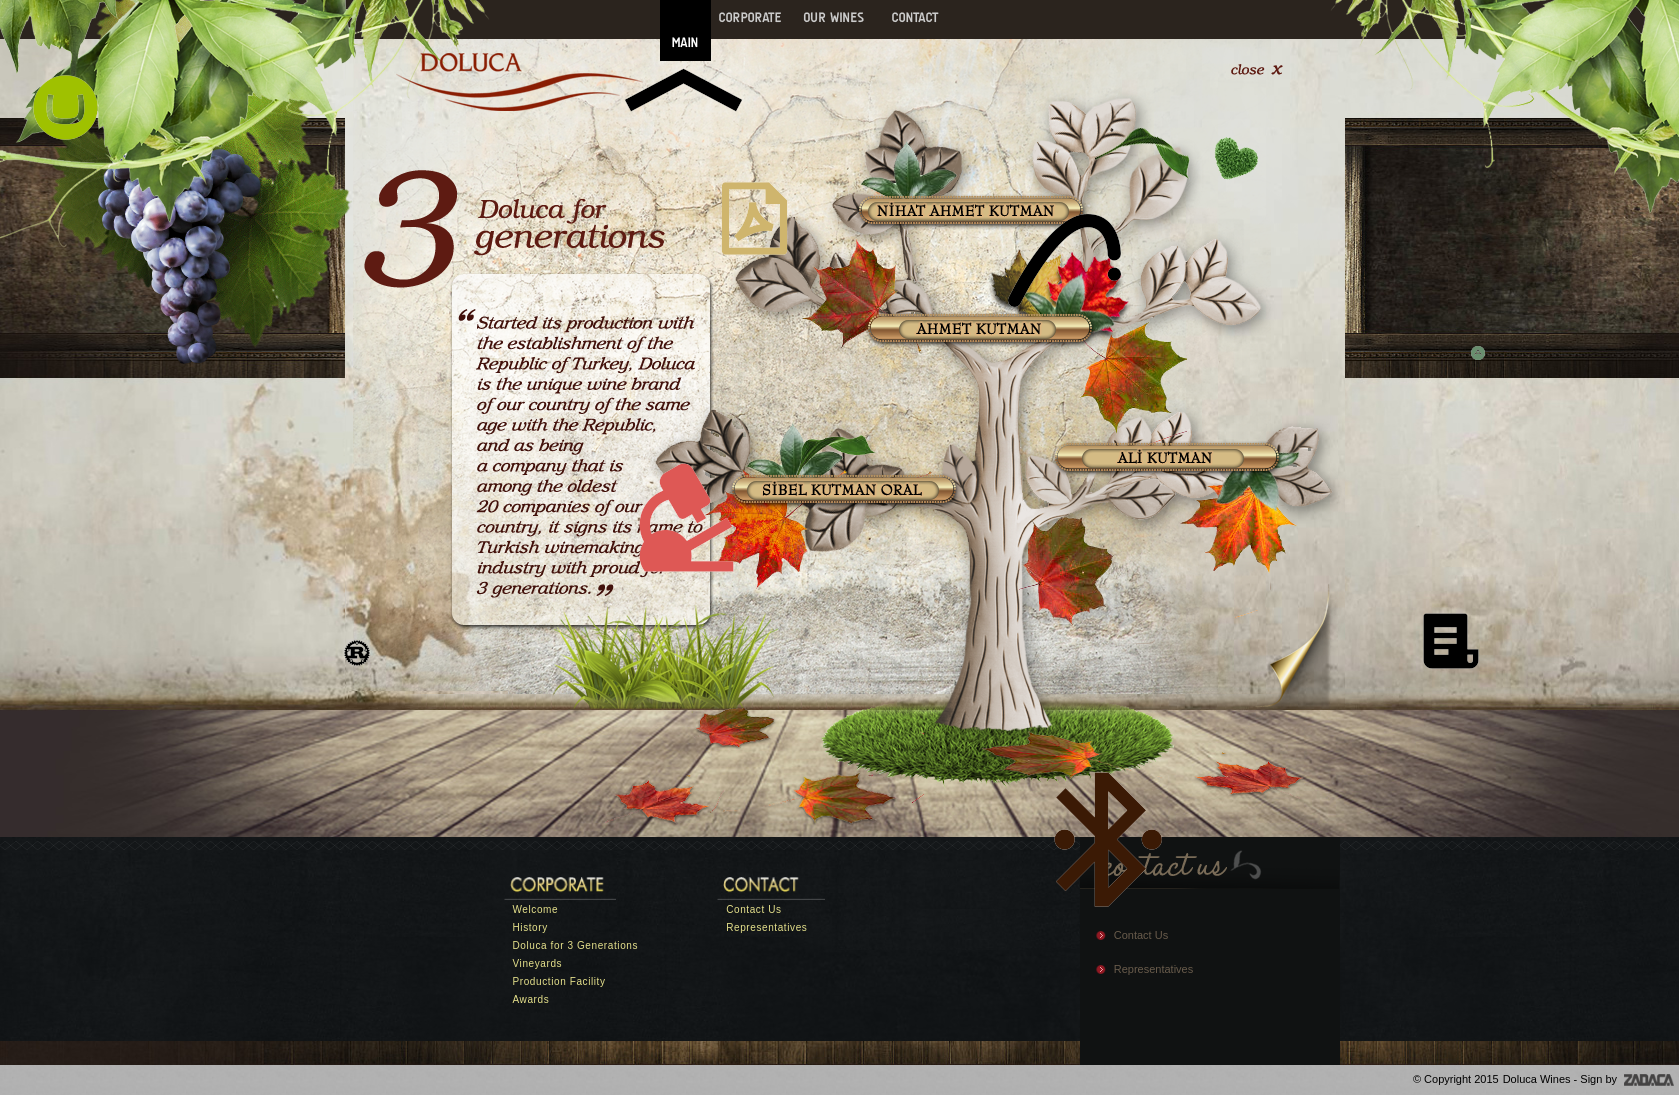 This screenshot has height=1095, width=1679. Describe the element at coordinates (65, 107) in the screenshot. I see `umbraco CMS logo` at that location.